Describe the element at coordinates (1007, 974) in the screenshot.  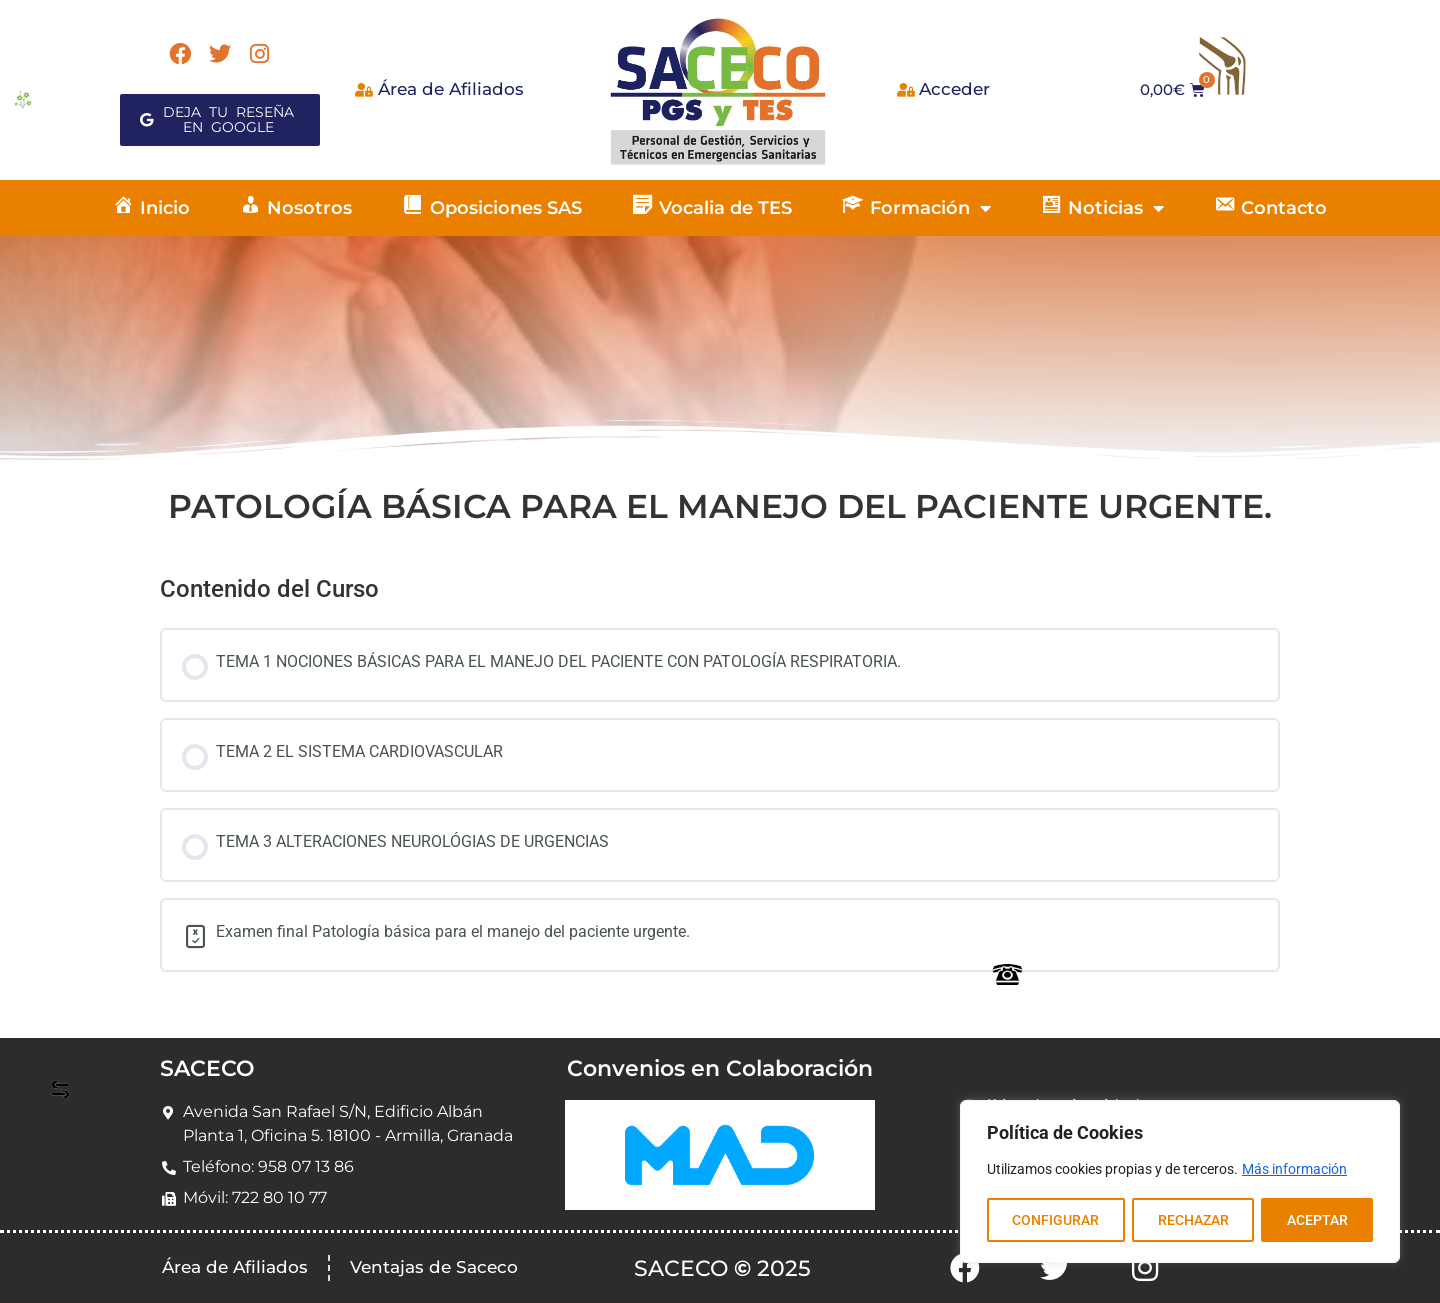
I see `contact customer support via phone` at that location.